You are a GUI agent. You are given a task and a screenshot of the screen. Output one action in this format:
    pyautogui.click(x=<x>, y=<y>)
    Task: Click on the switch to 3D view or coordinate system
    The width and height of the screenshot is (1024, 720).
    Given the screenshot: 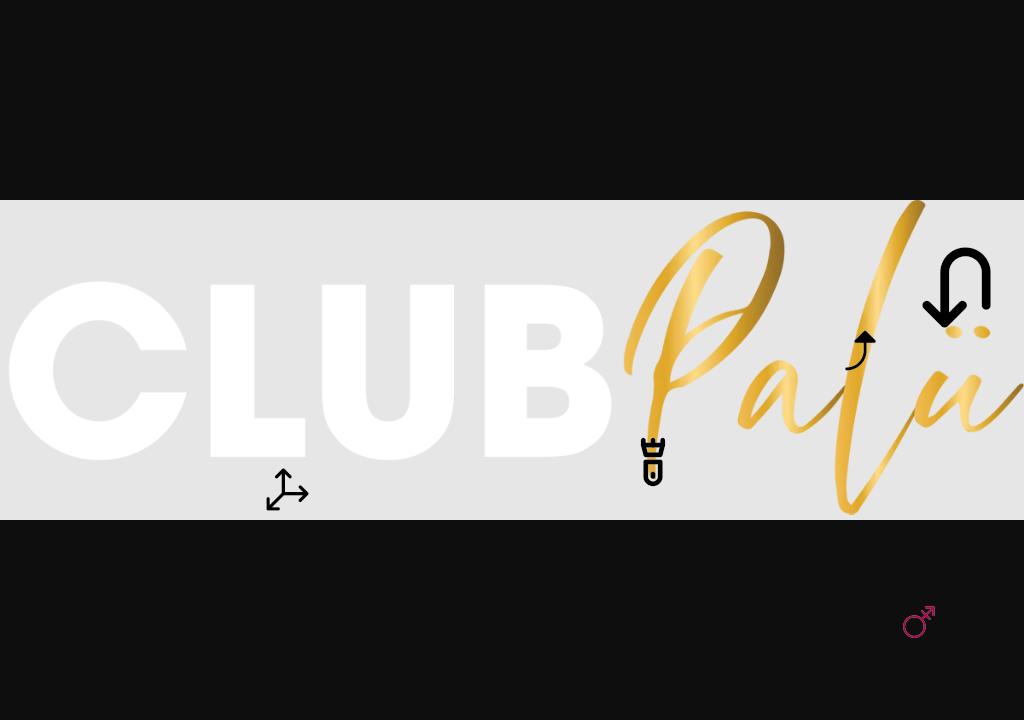 What is the action you would take?
    pyautogui.click(x=285, y=492)
    